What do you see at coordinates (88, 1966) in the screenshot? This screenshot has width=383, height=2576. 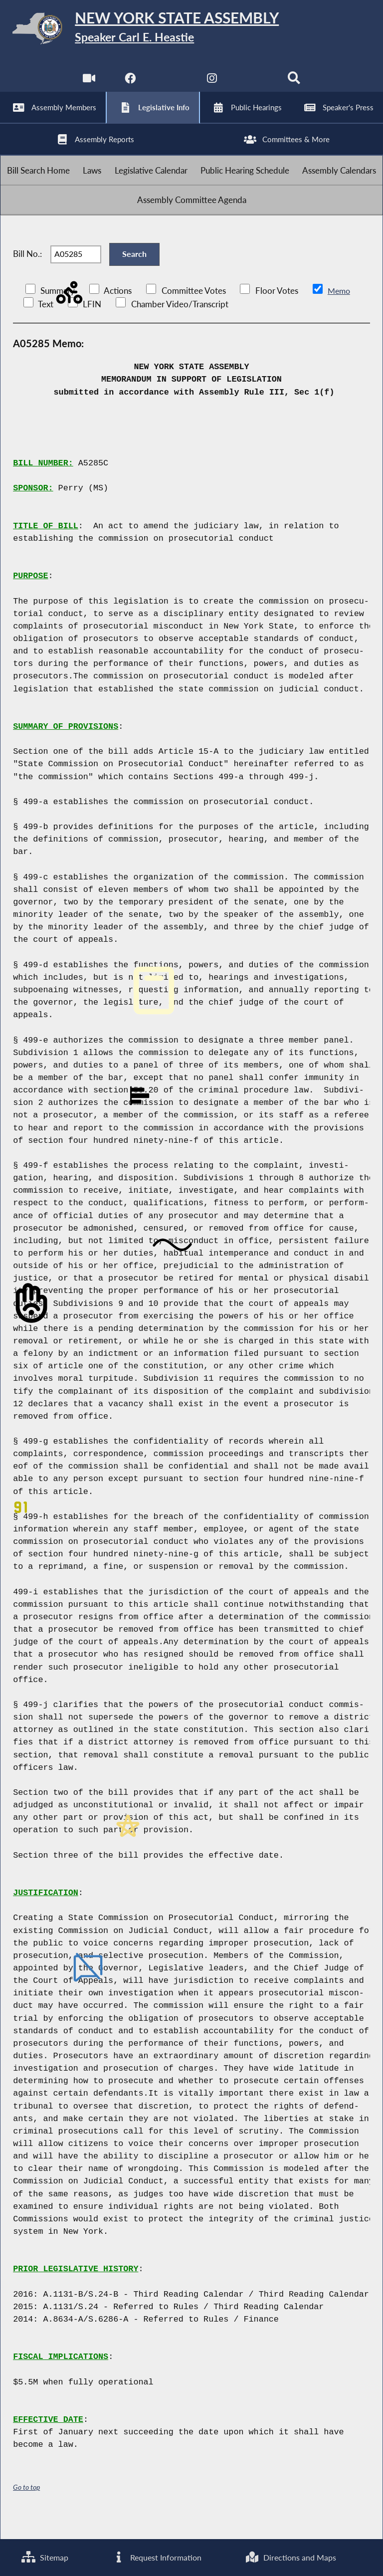 I see `mute or disable chat notifications` at bounding box center [88, 1966].